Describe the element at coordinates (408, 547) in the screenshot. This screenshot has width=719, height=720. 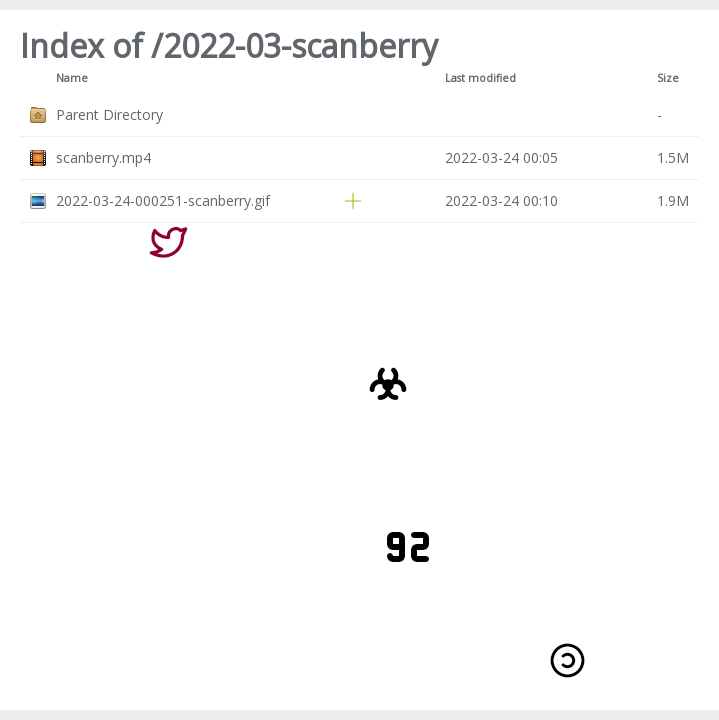
I see `displays the number 92 as a badge or counter` at that location.